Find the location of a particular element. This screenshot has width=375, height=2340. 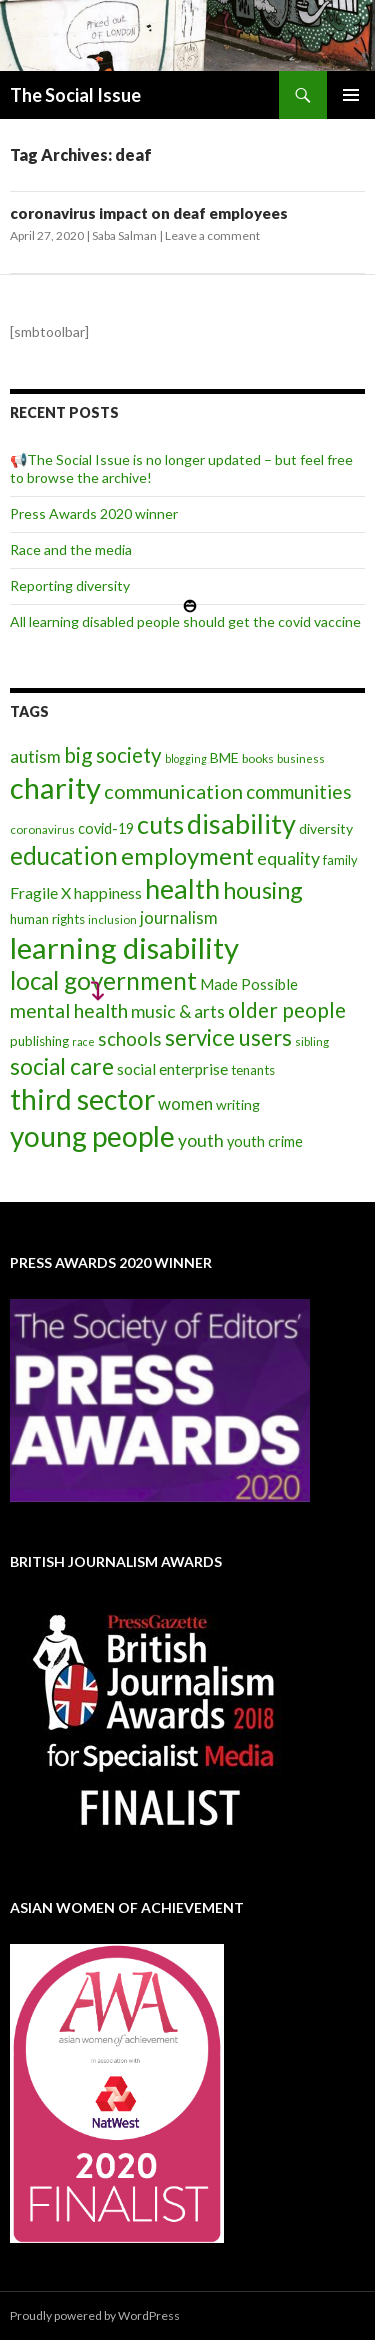

move item down in a list is located at coordinates (98, 991).